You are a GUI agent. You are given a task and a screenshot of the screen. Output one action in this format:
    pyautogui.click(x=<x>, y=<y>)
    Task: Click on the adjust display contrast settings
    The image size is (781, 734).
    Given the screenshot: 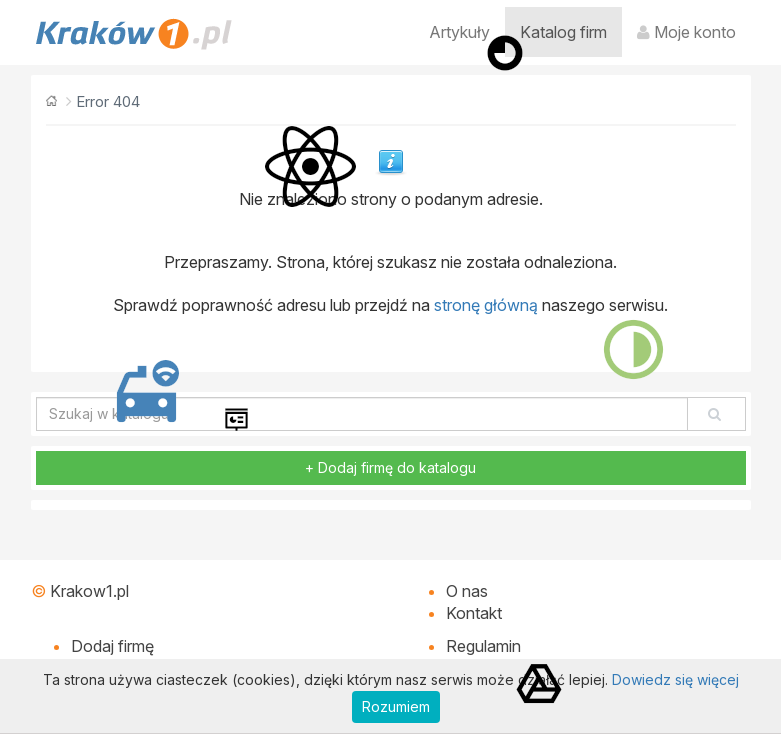 What is the action you would take?
    pyautogui.click(x=633, y=349)
    